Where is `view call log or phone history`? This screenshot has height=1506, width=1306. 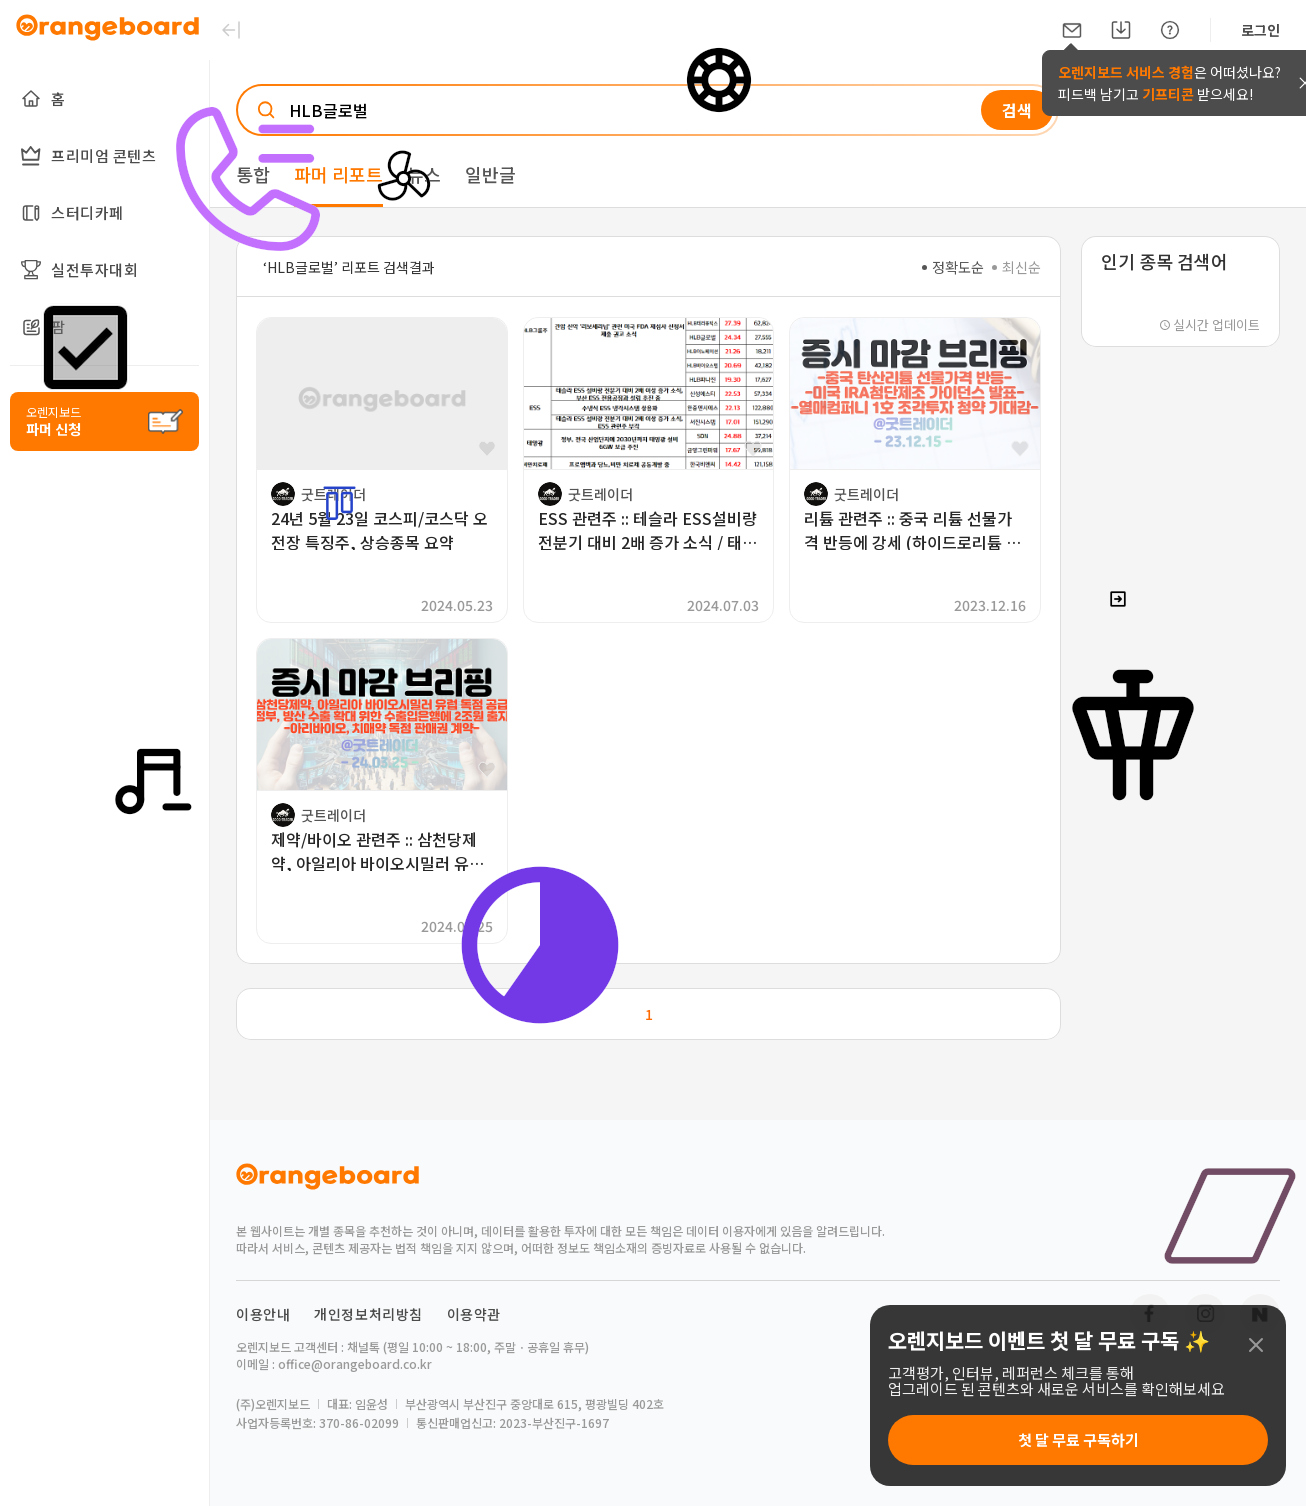 view call log or phone history is located at coordinates (251, 176).